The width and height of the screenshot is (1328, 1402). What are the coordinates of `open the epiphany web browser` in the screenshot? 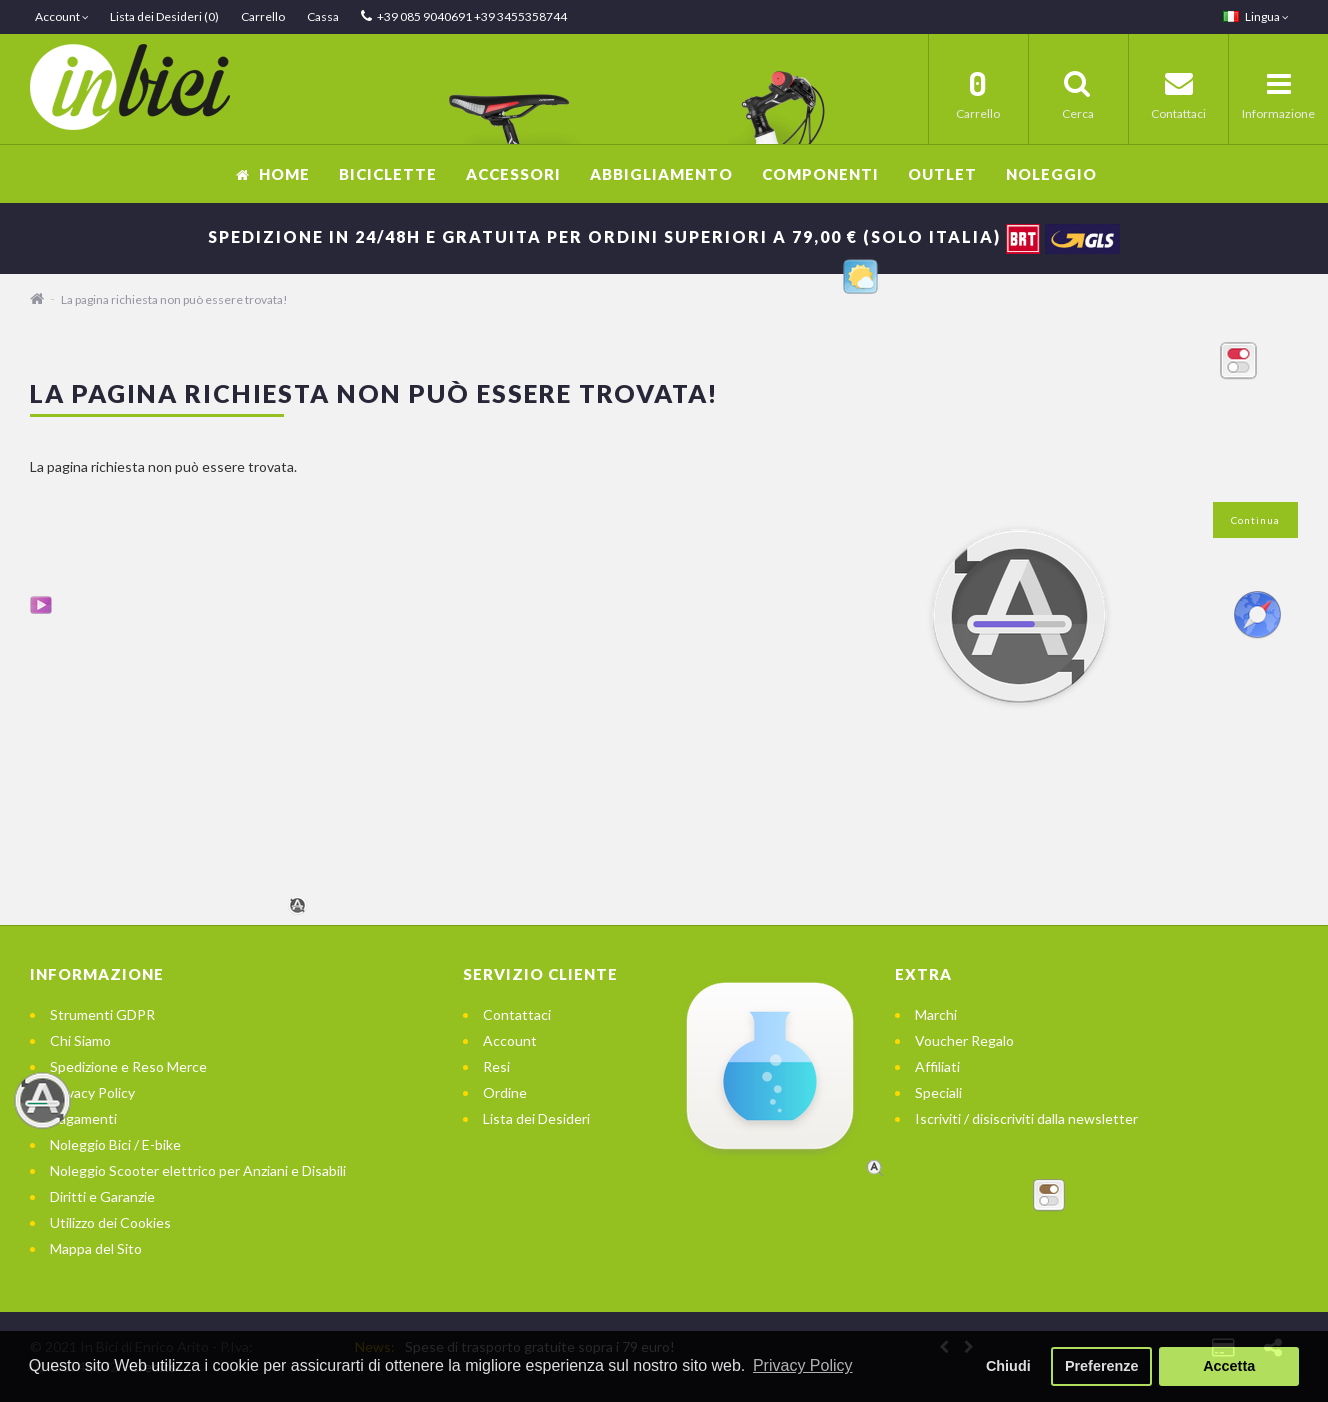 It's located at (1257, 614).